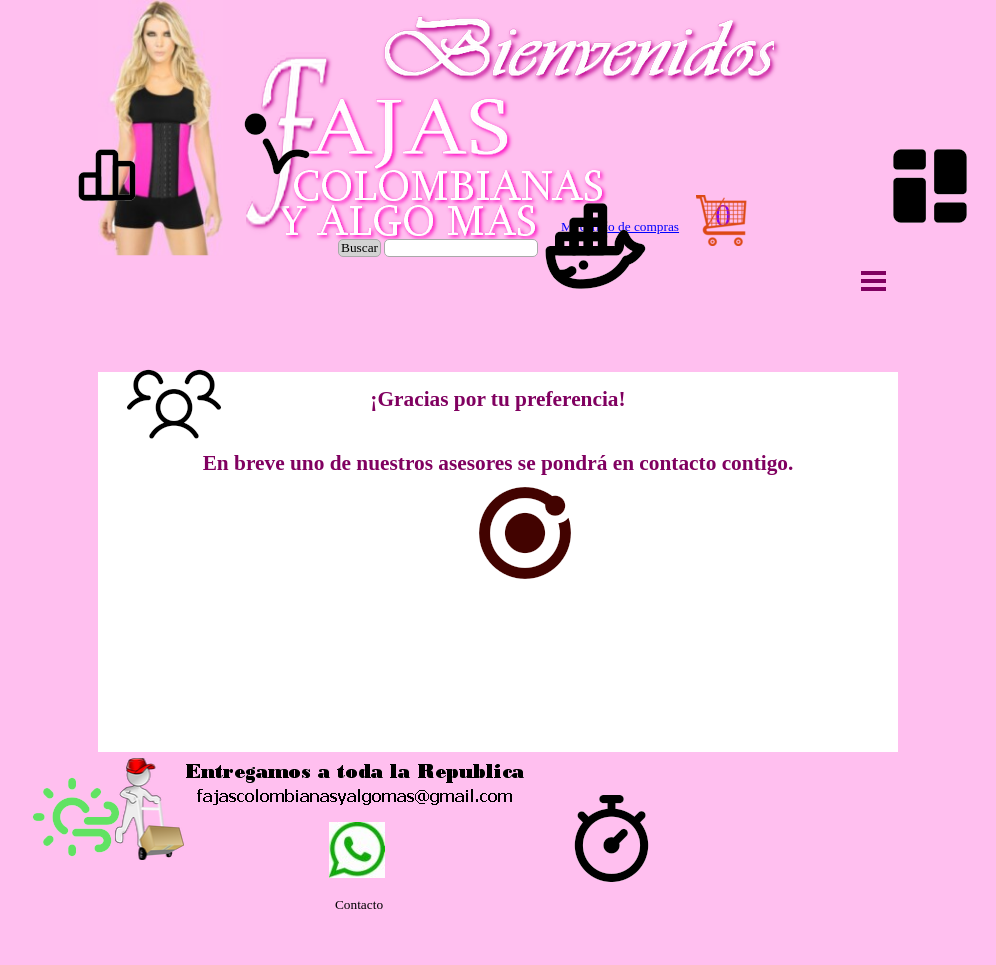 Image resolution: width=996 pixels, height=965 pixels. What do you see at coordinates (525, 533) in the screenshot?
I see `ionic framework logo` at bounding box center [525, 533].